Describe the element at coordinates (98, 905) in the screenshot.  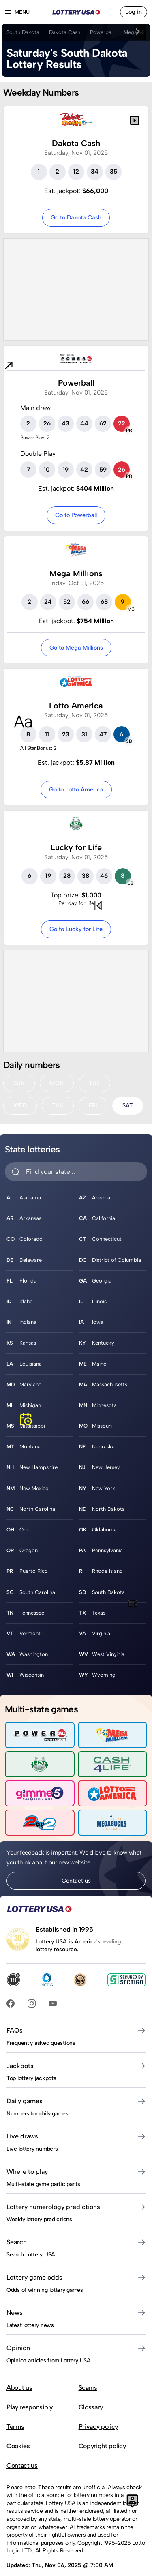
I see `go to the beginning or first item` at that location.